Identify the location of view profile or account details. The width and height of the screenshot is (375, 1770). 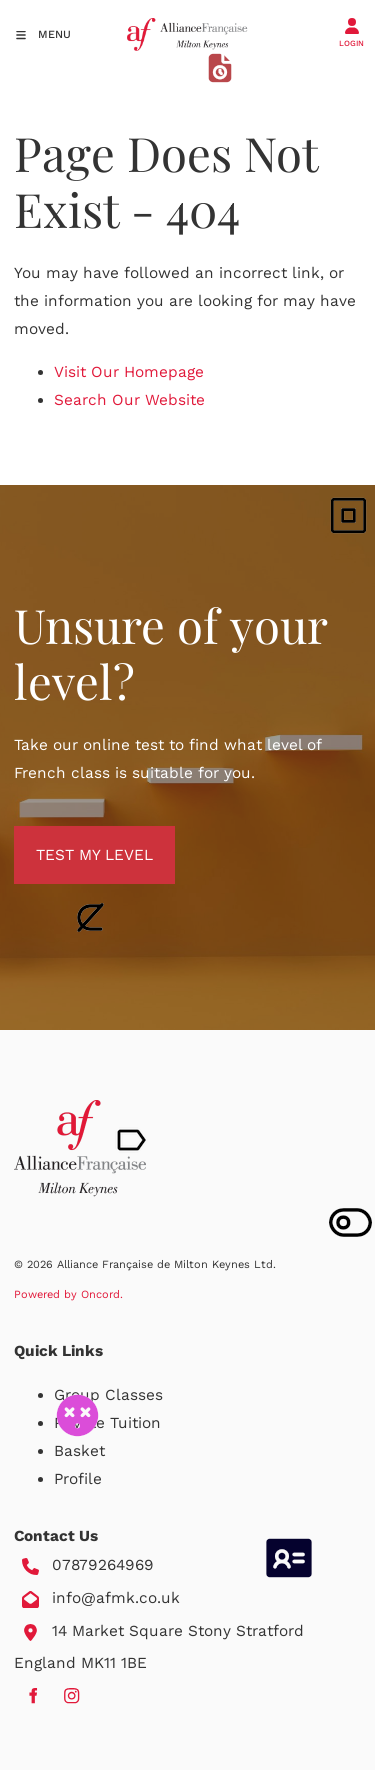
(289, 1558).